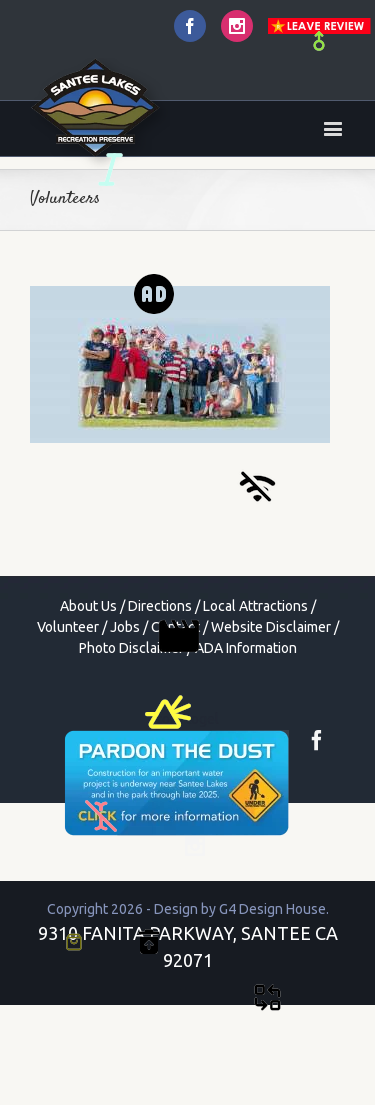 Image resolution: width=375 pixels, height=1105 pixels. Describe the element at coordinates (257, 488) in the screenshot. I see `indicates wifi is disabled or unavailable` at that location.